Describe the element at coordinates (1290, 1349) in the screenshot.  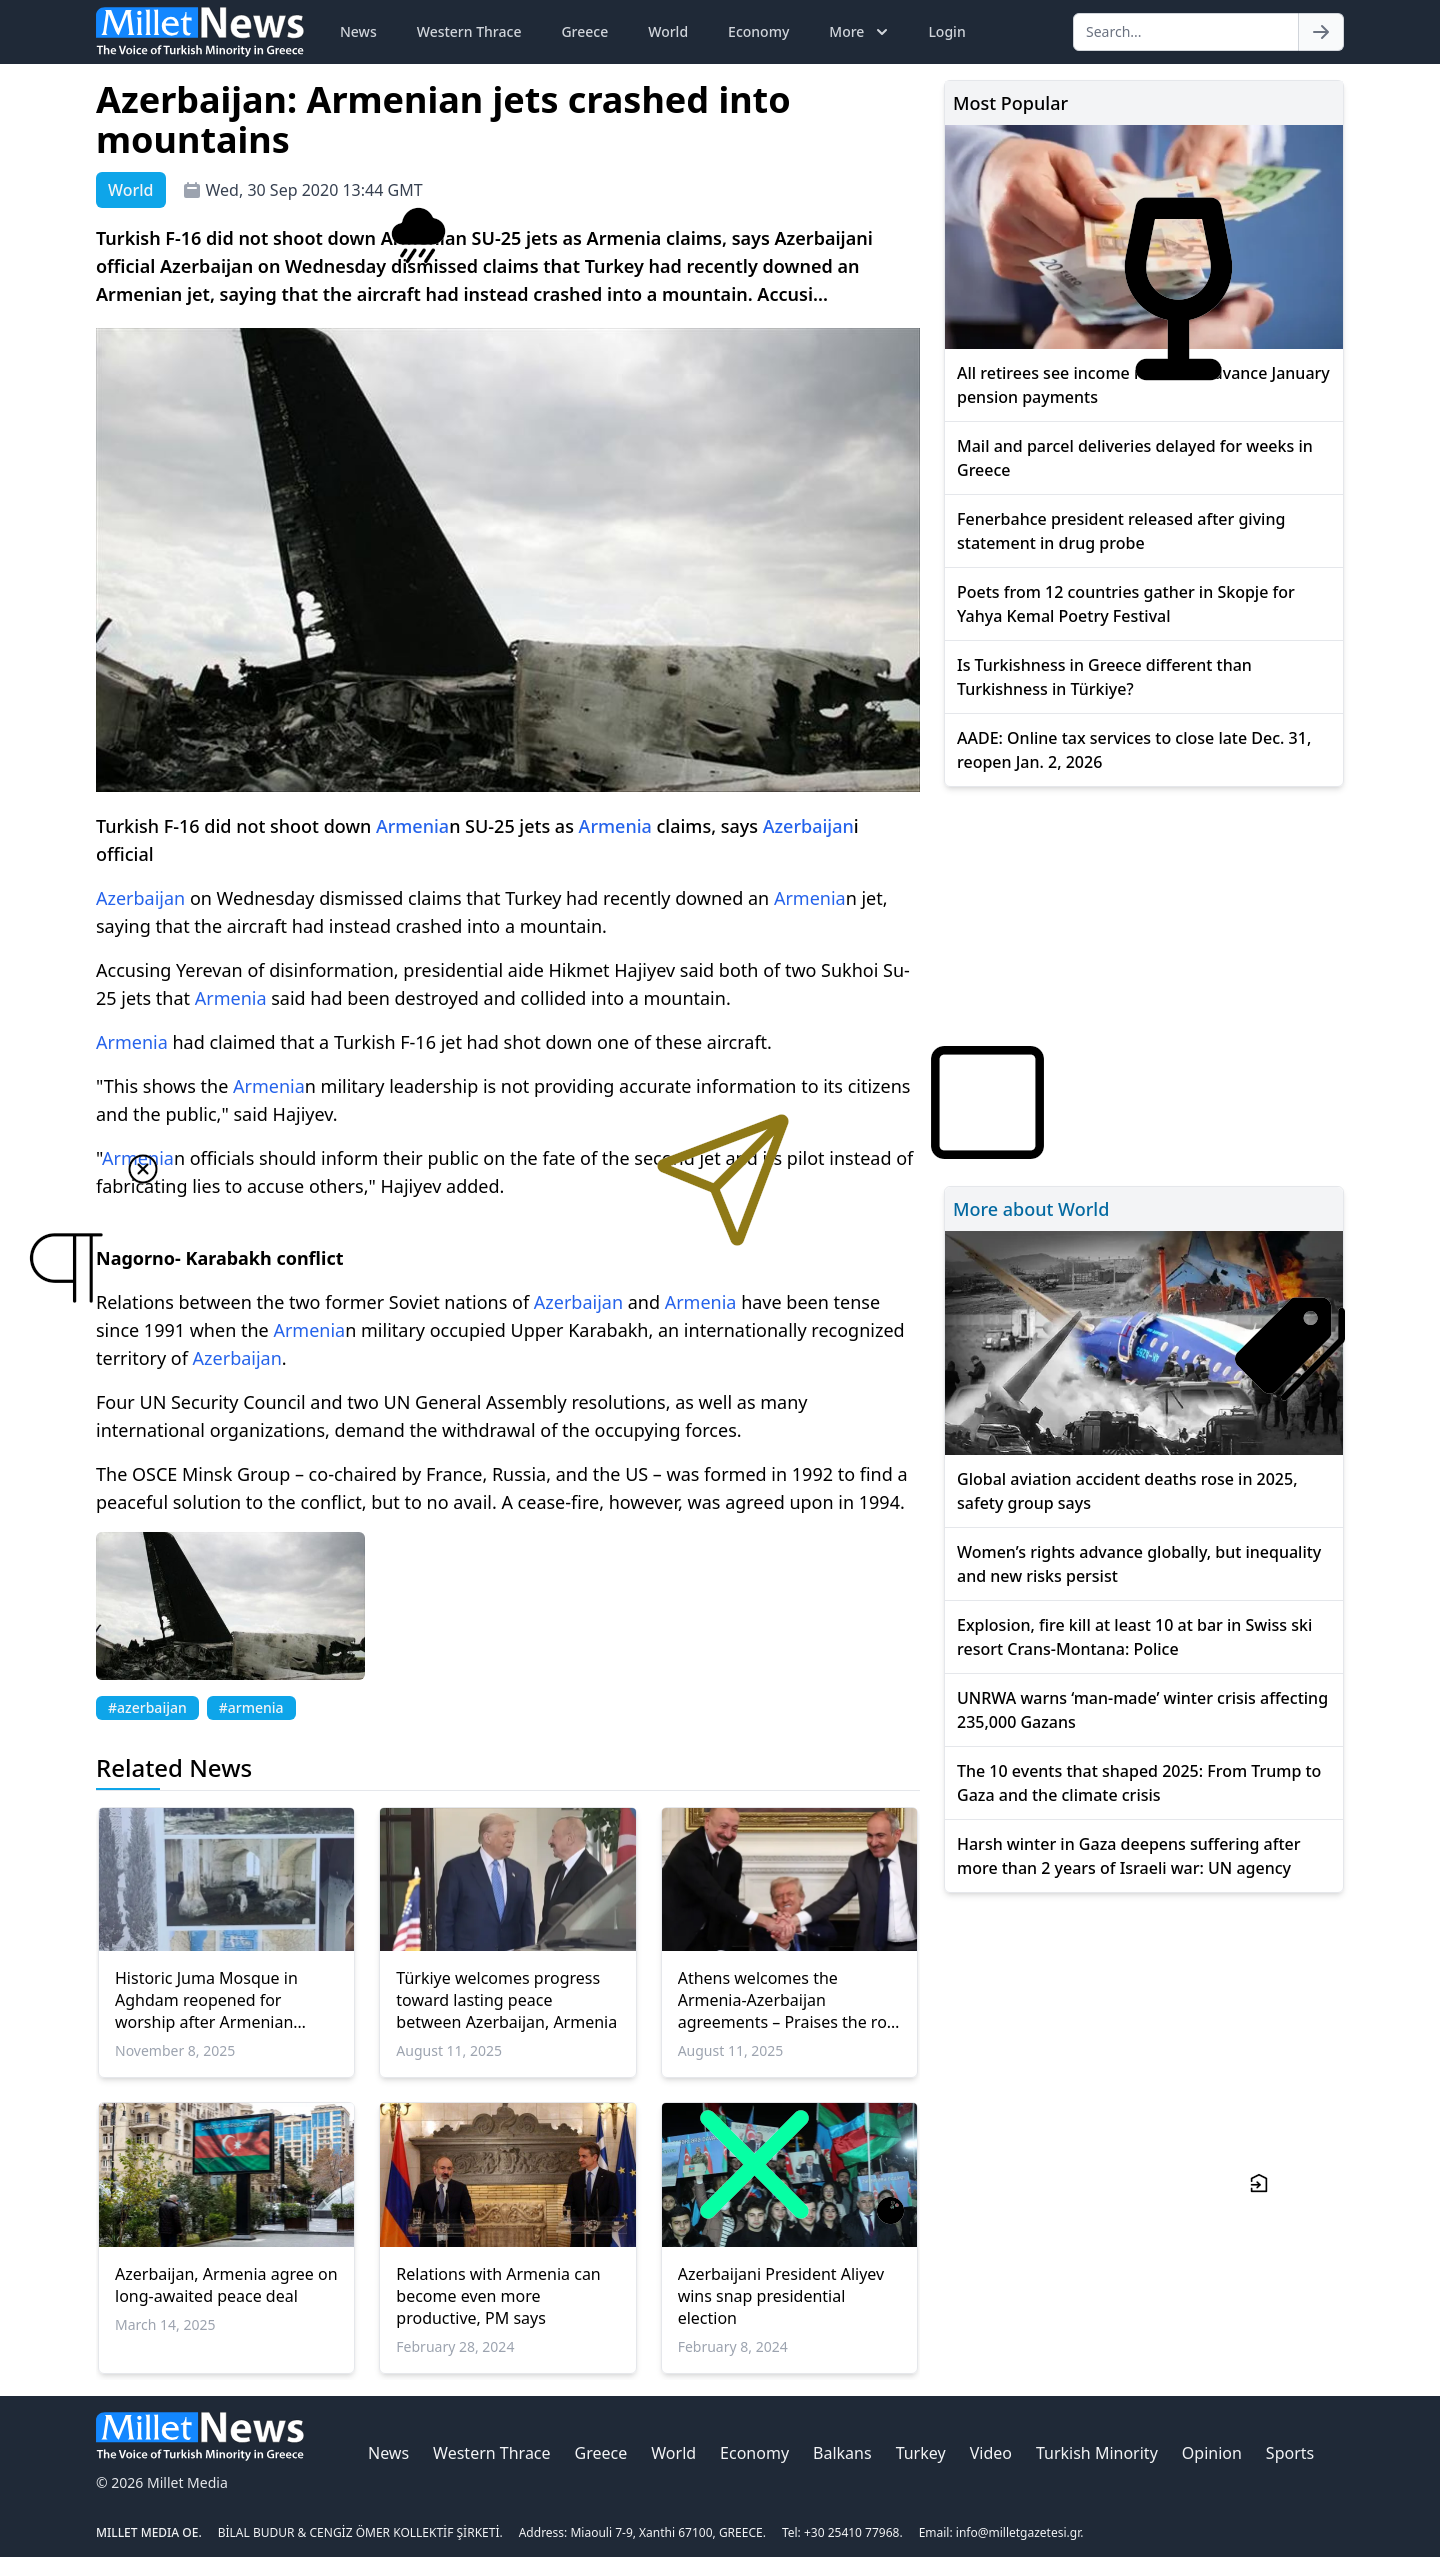
I see `view or manage tags` at that location.